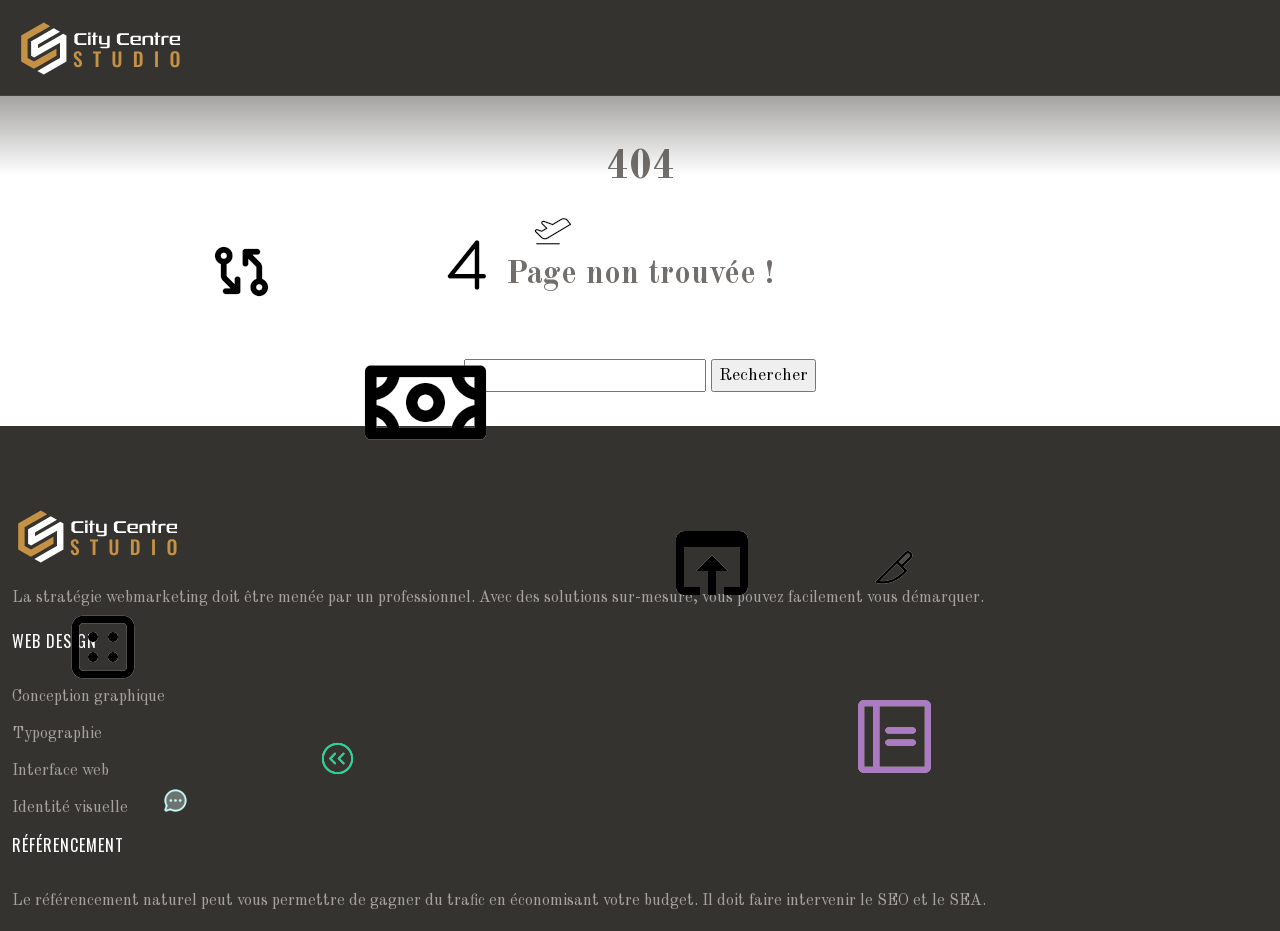  I want to click on roll or randomize a selection, so click(103, 647).